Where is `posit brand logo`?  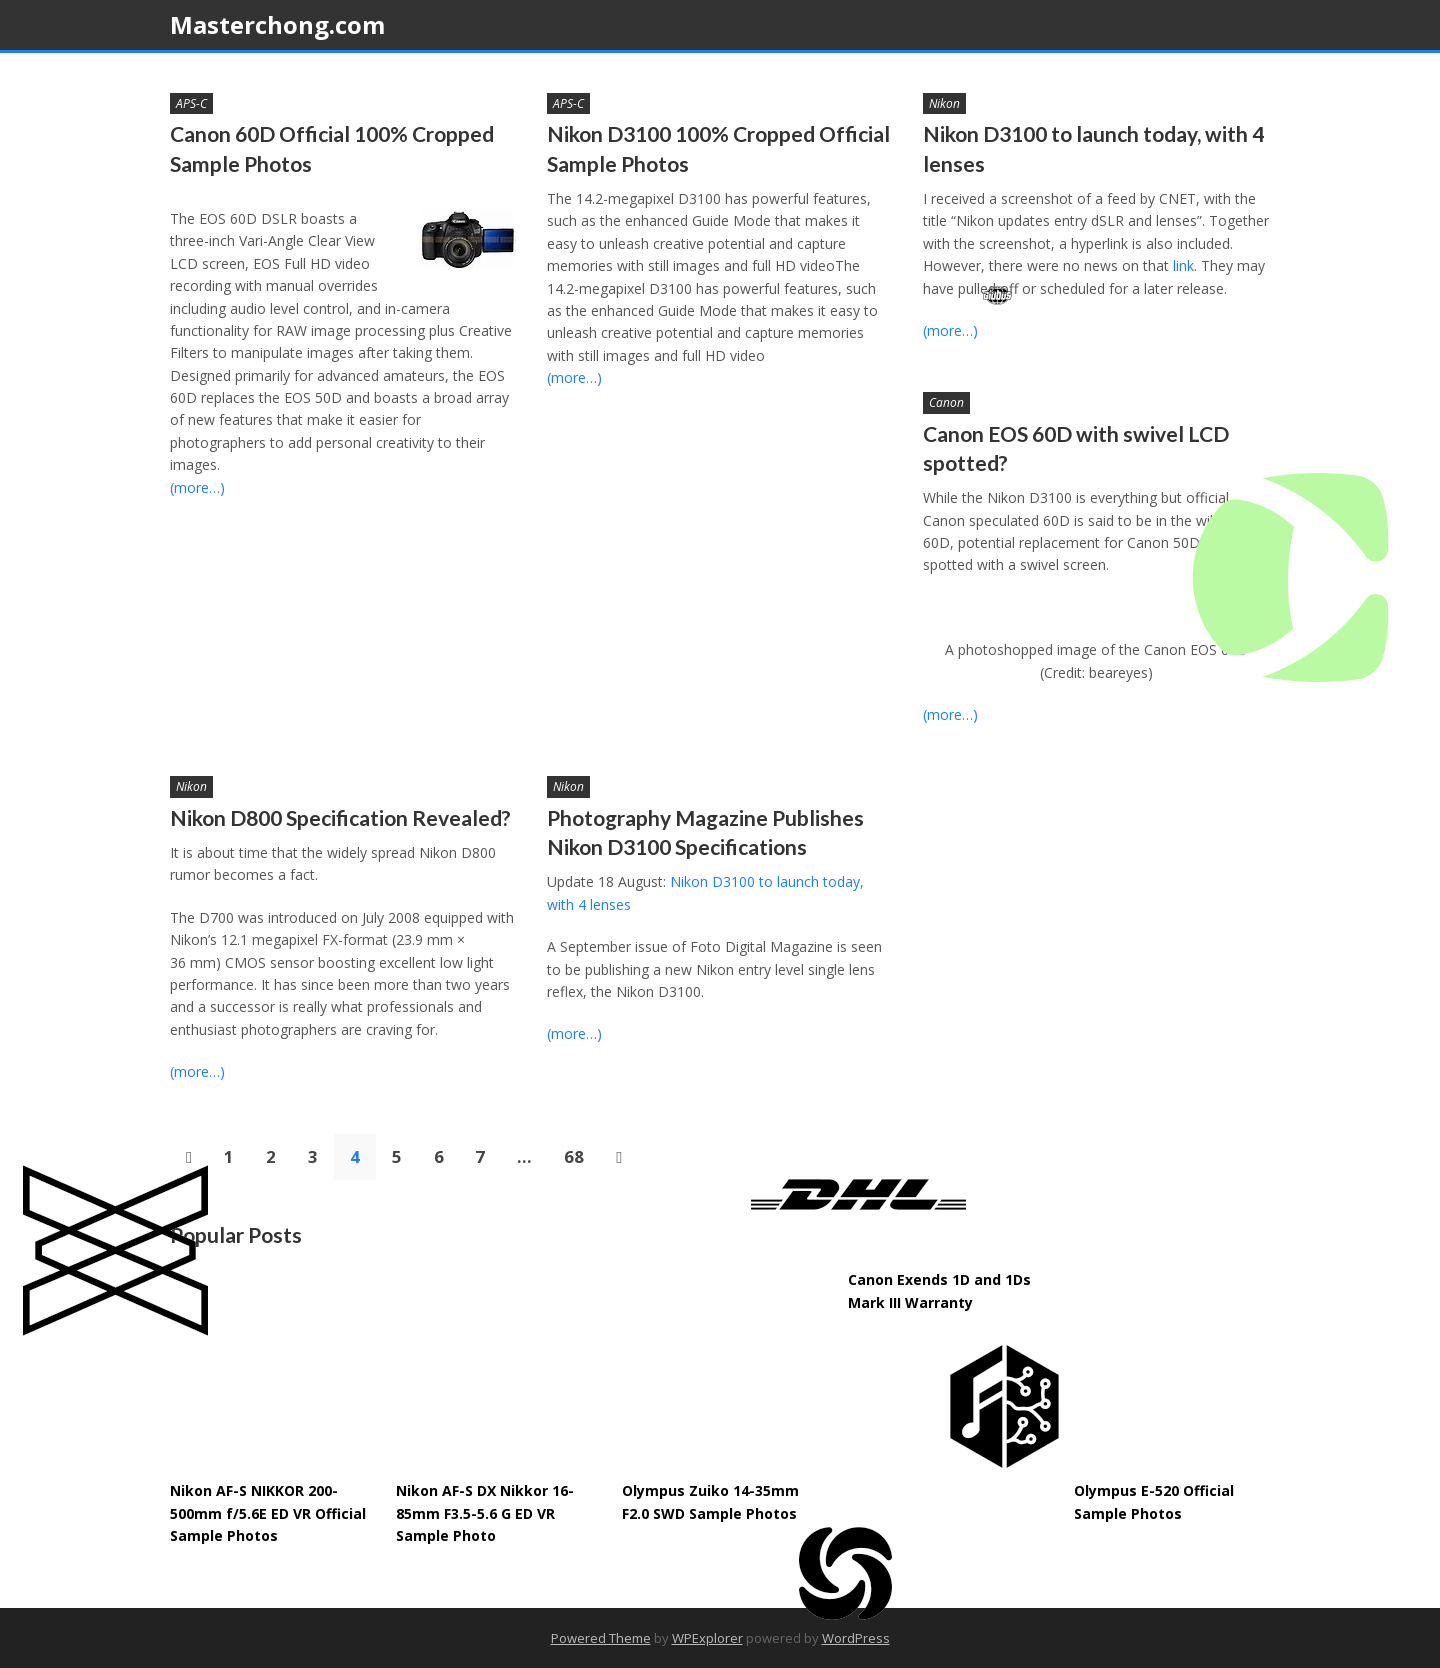 posit brand logo is located at coordinates (115, 1250).